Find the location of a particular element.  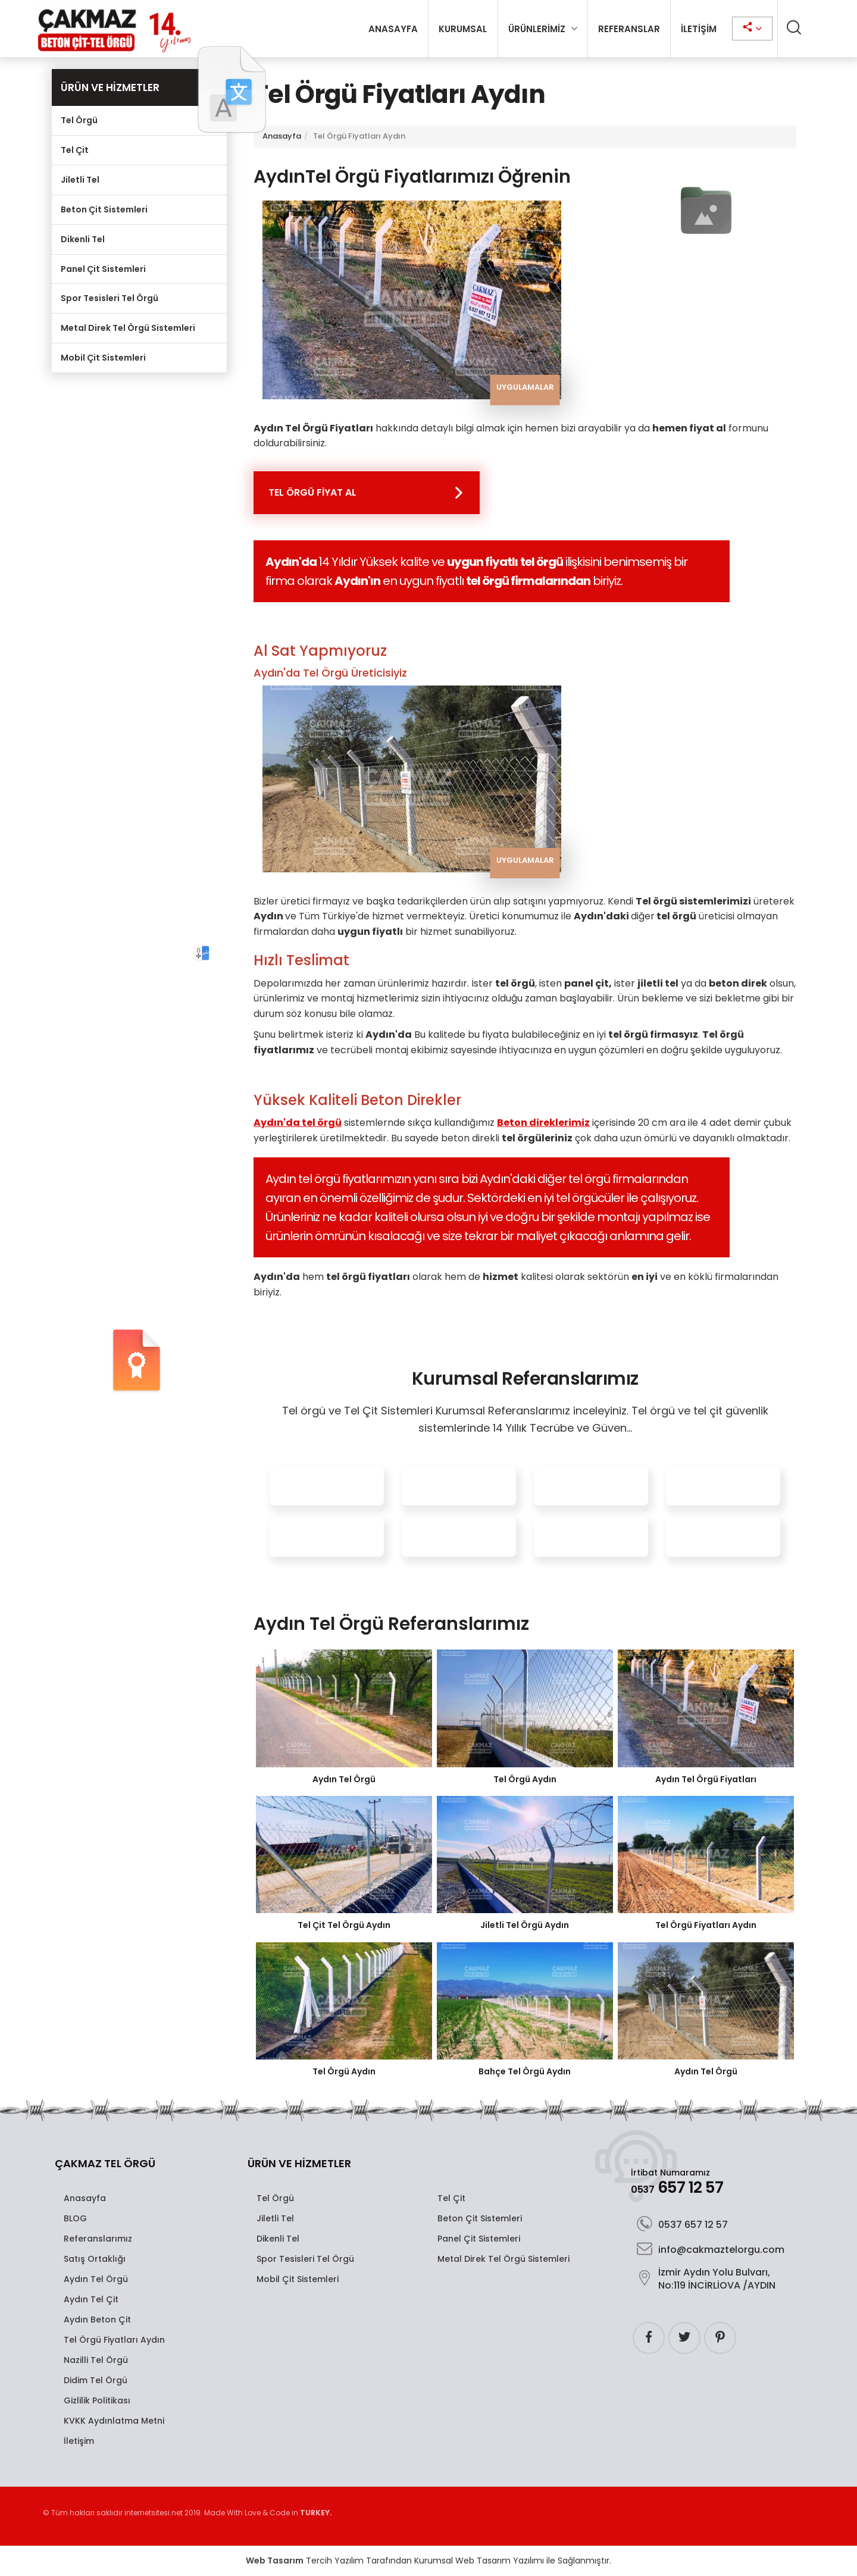

open your pictures folder is located at coordinates (706, 210).